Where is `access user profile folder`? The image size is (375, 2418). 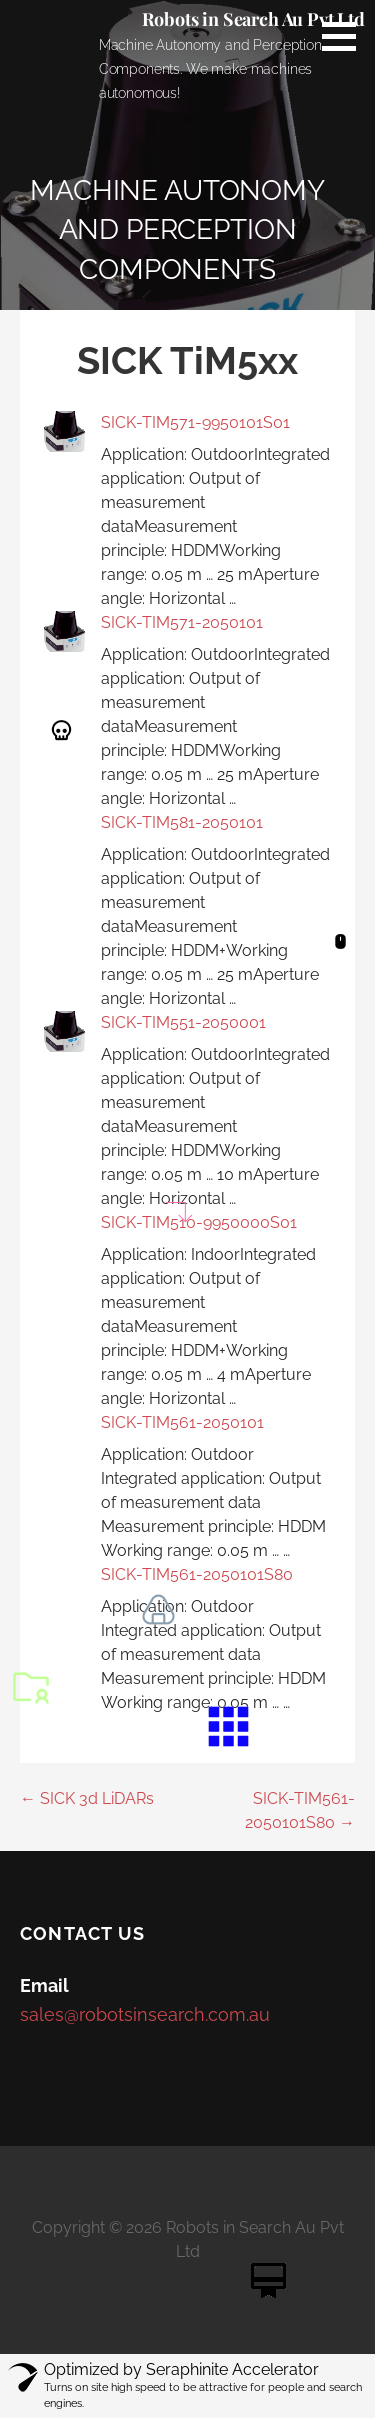
access user profile folder is located at coordinates (31, 1686).